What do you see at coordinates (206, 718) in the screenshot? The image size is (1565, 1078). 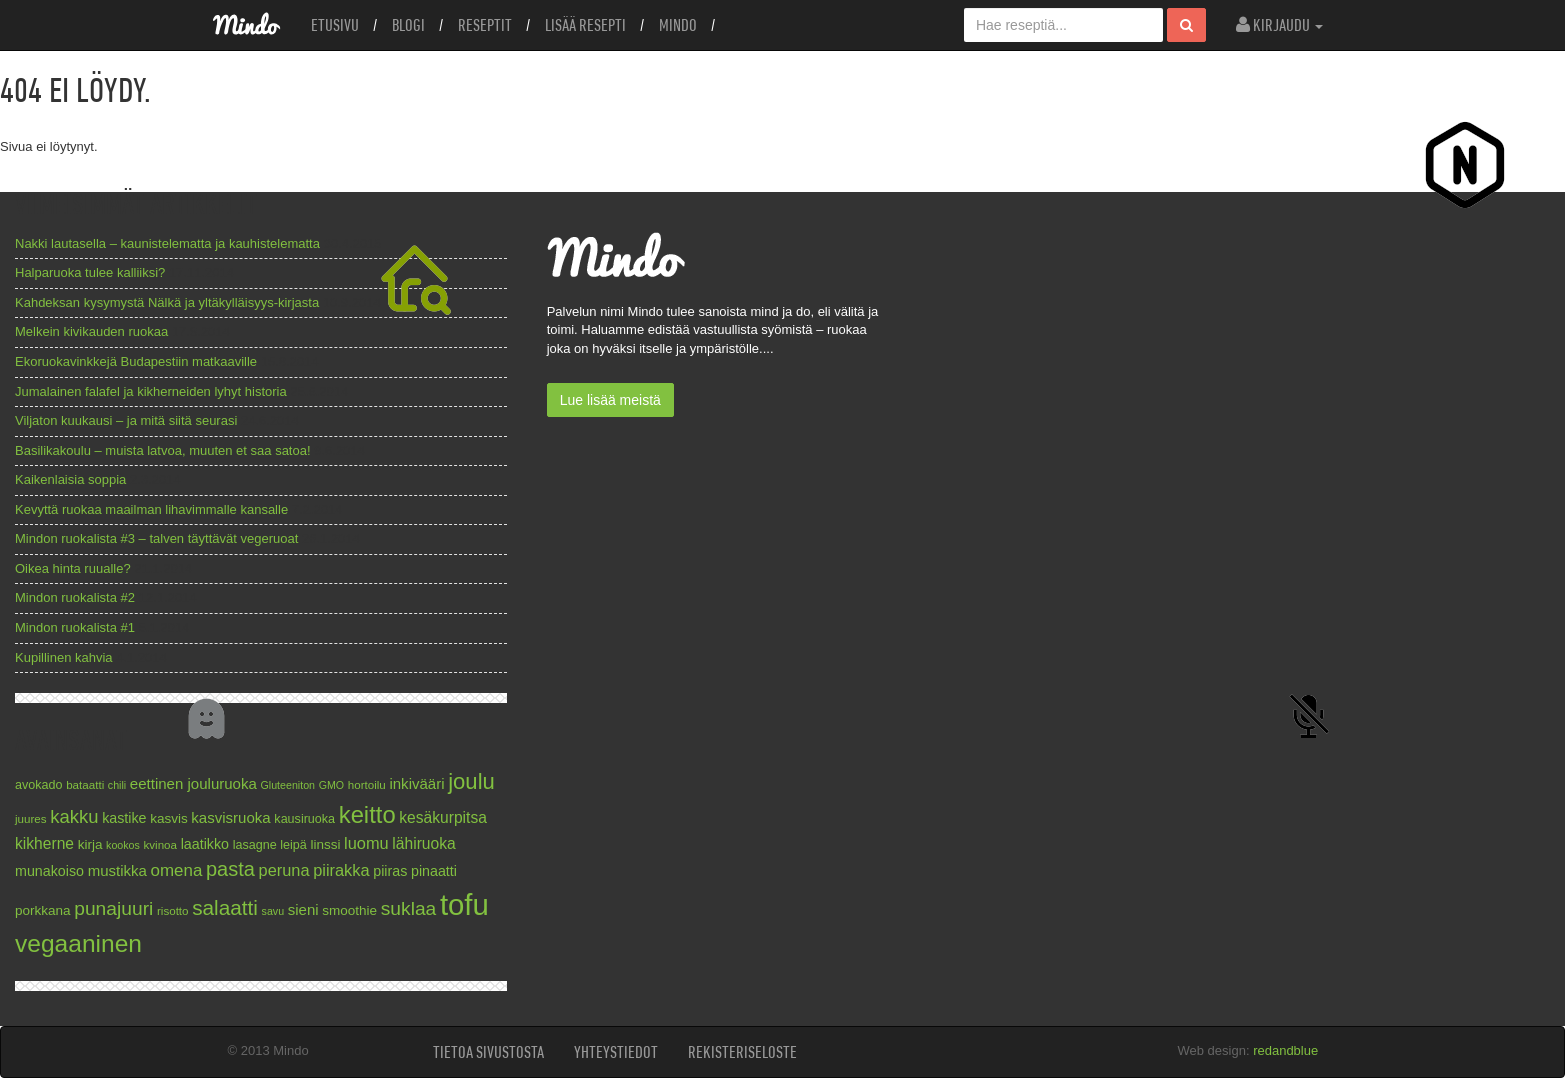 I see `toggle incognito or ghost mode` at bounding box center [206, 718].